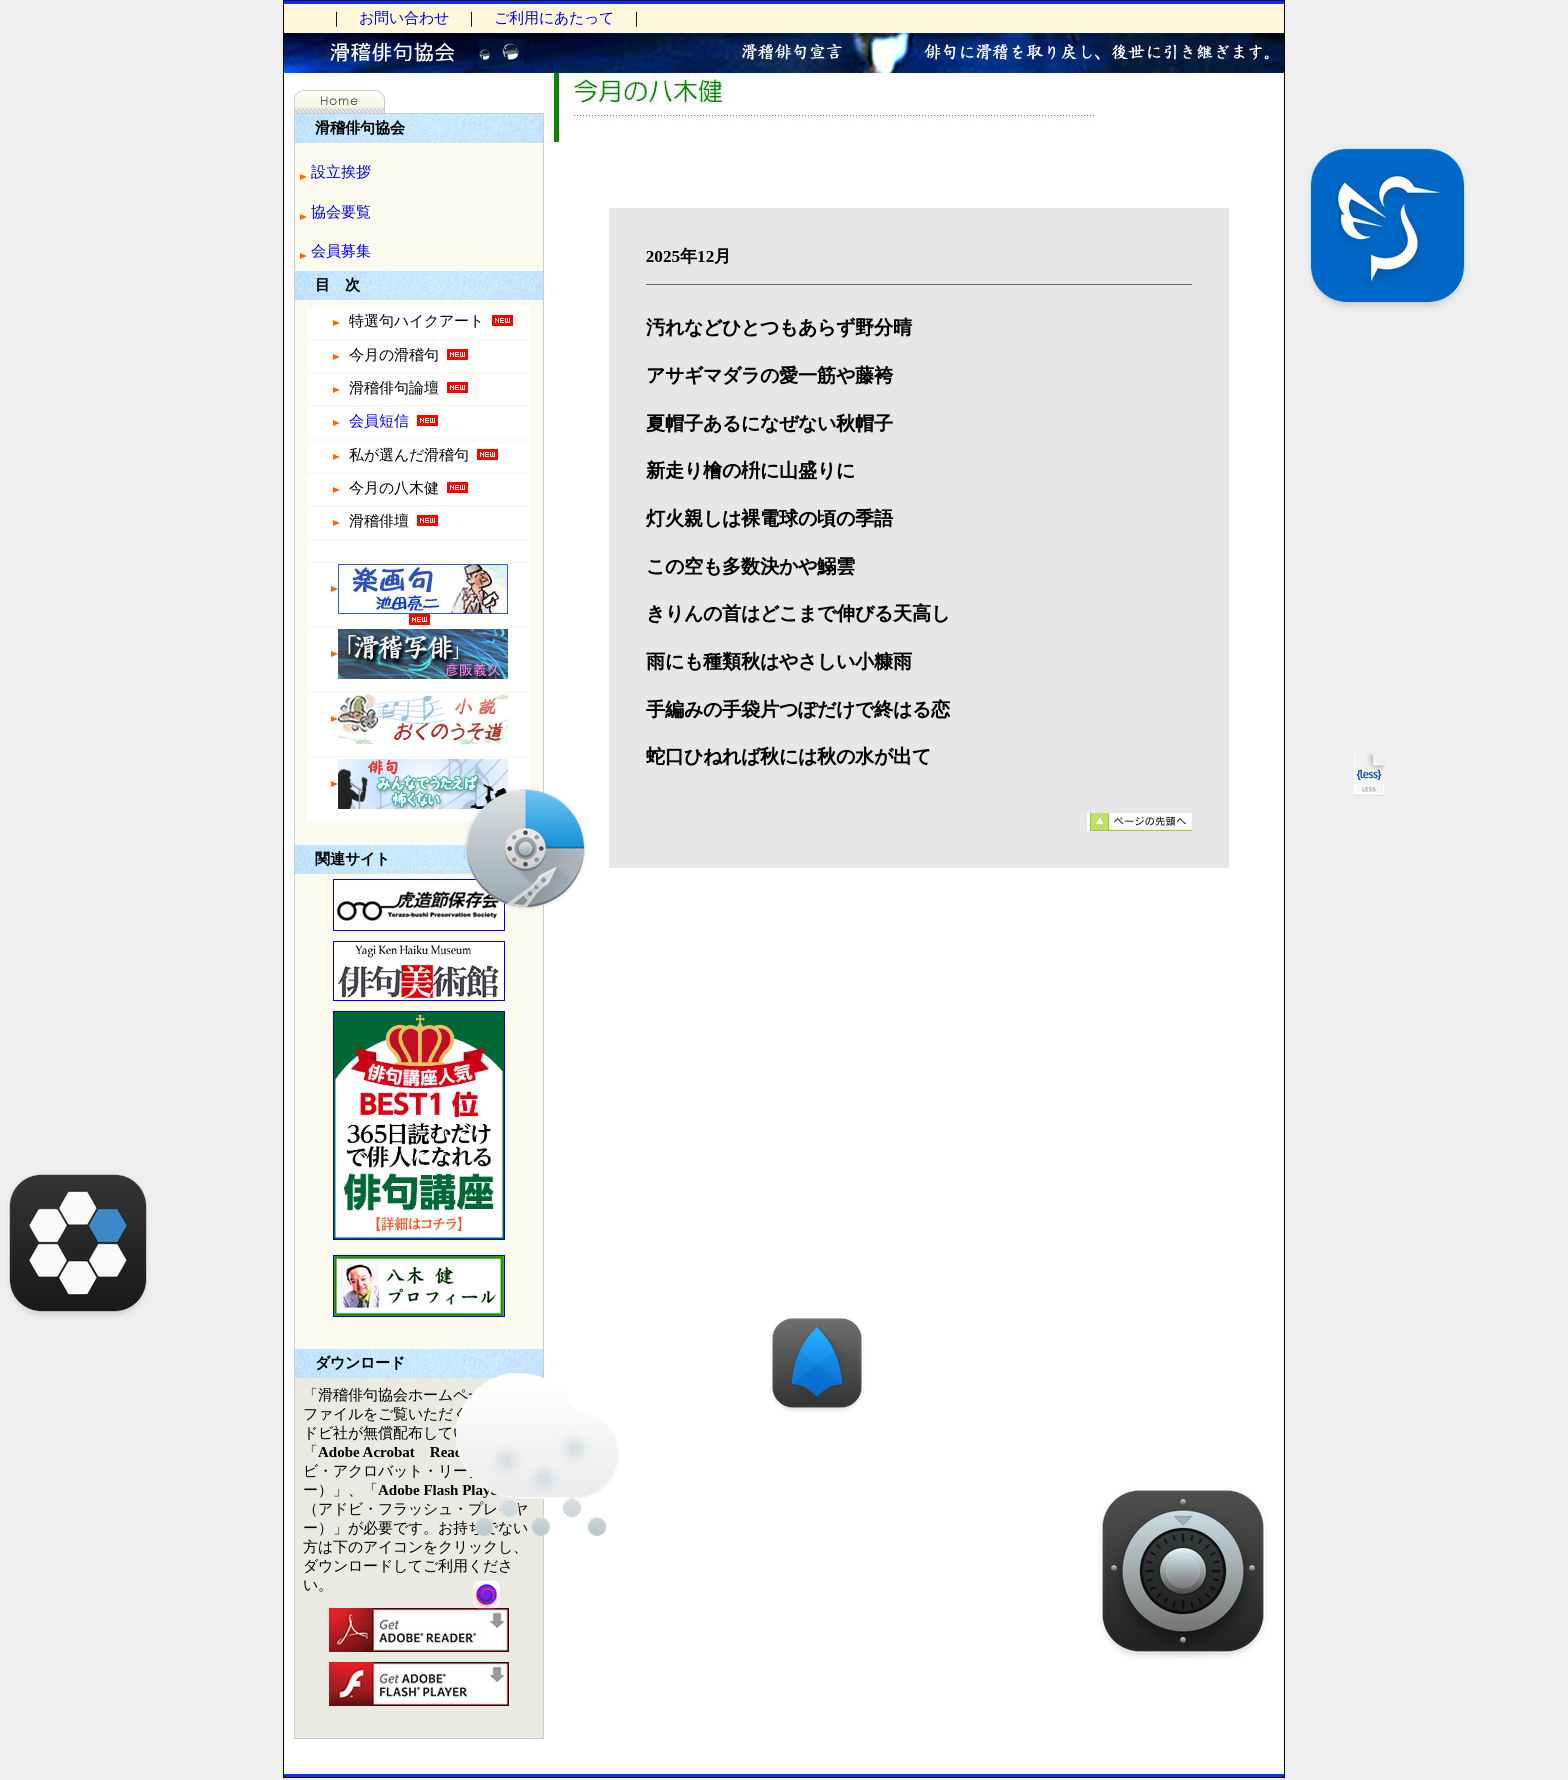 The width and height of the screenshot is (1568, 1780). Describe the element at coordinates (537, 1454) in the screenshot. I see `indicates snowy weather conditions` at that location.